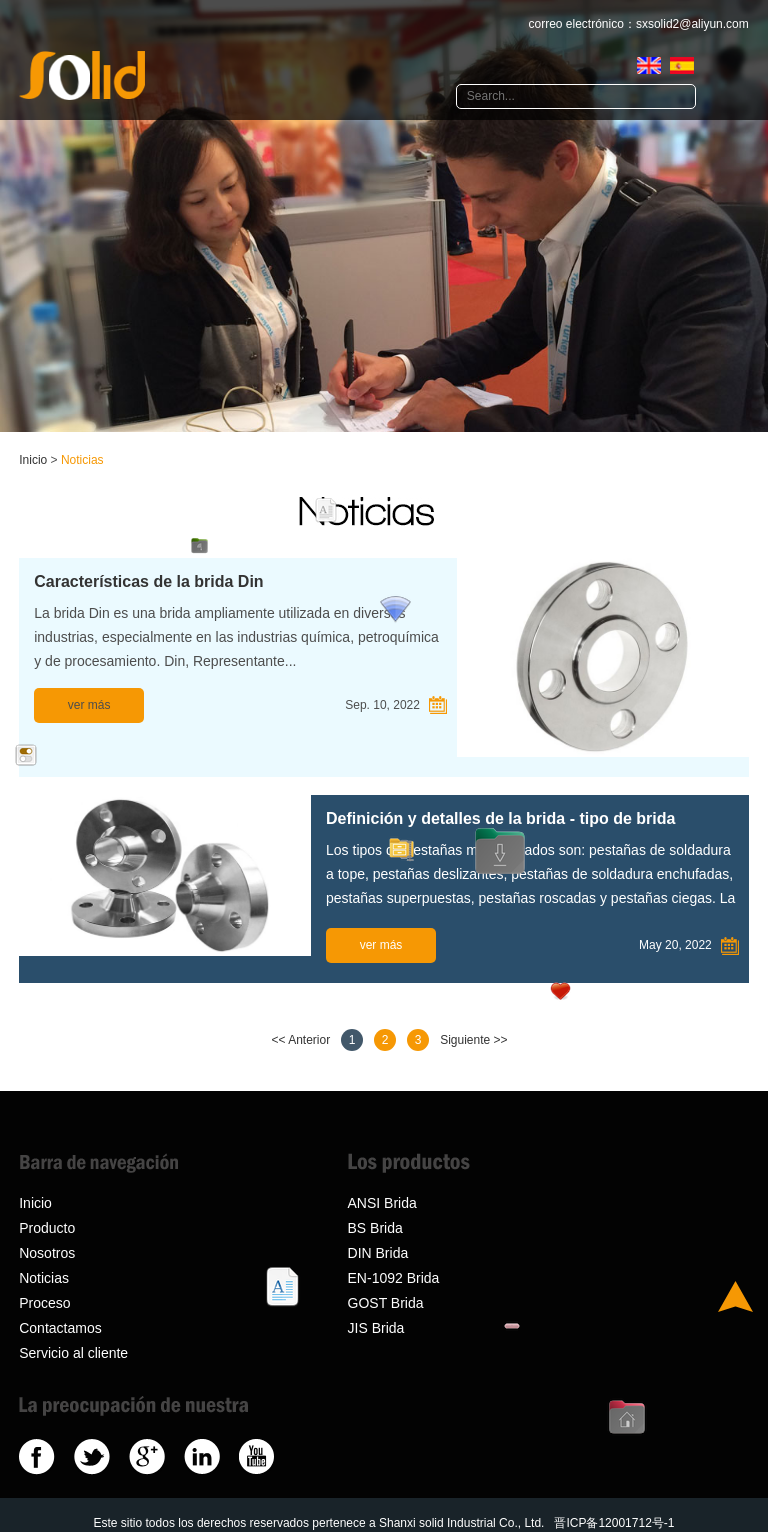 The height and width of the screenshot is (1532, 768). What do you see at coordinates (560, 991) in the screenshot?
I see `mark item as favorite` at bounding box center [560, 991].